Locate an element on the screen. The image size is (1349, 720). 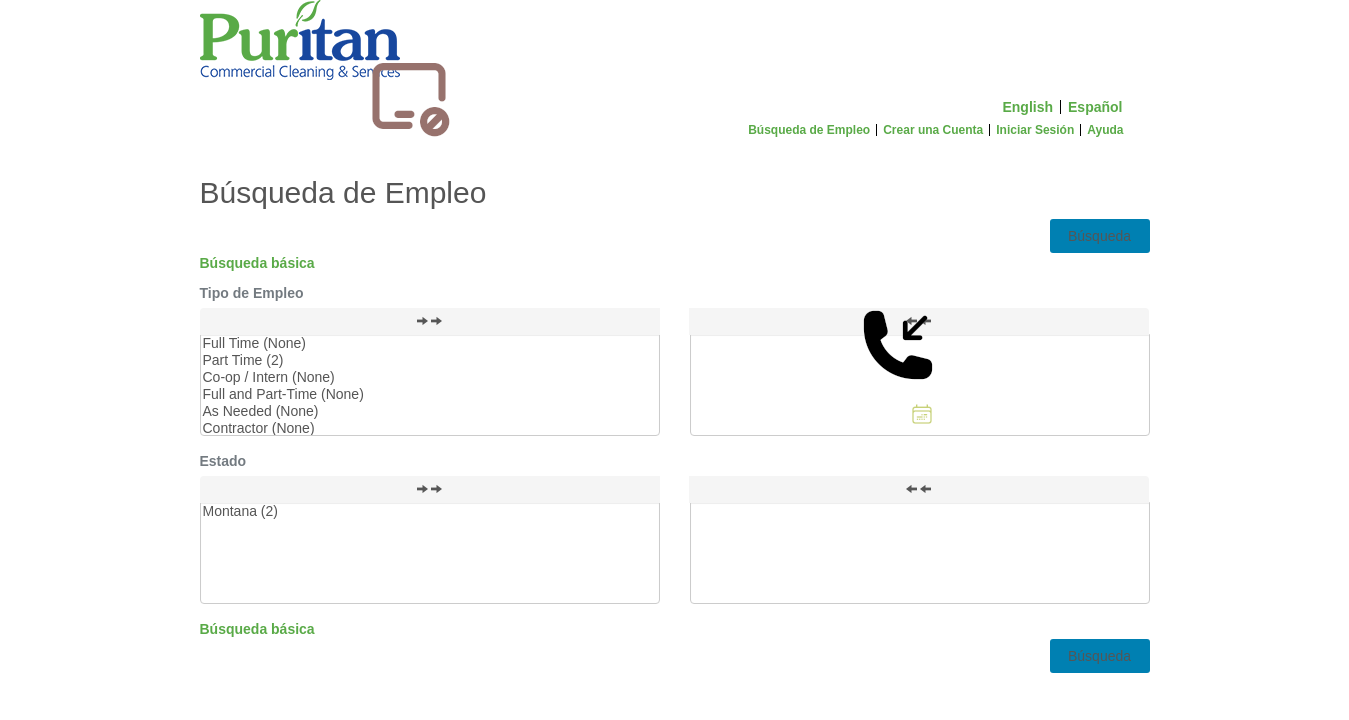
disconnect or remove iPad from horizontal display is located at coordinates (409, 96).